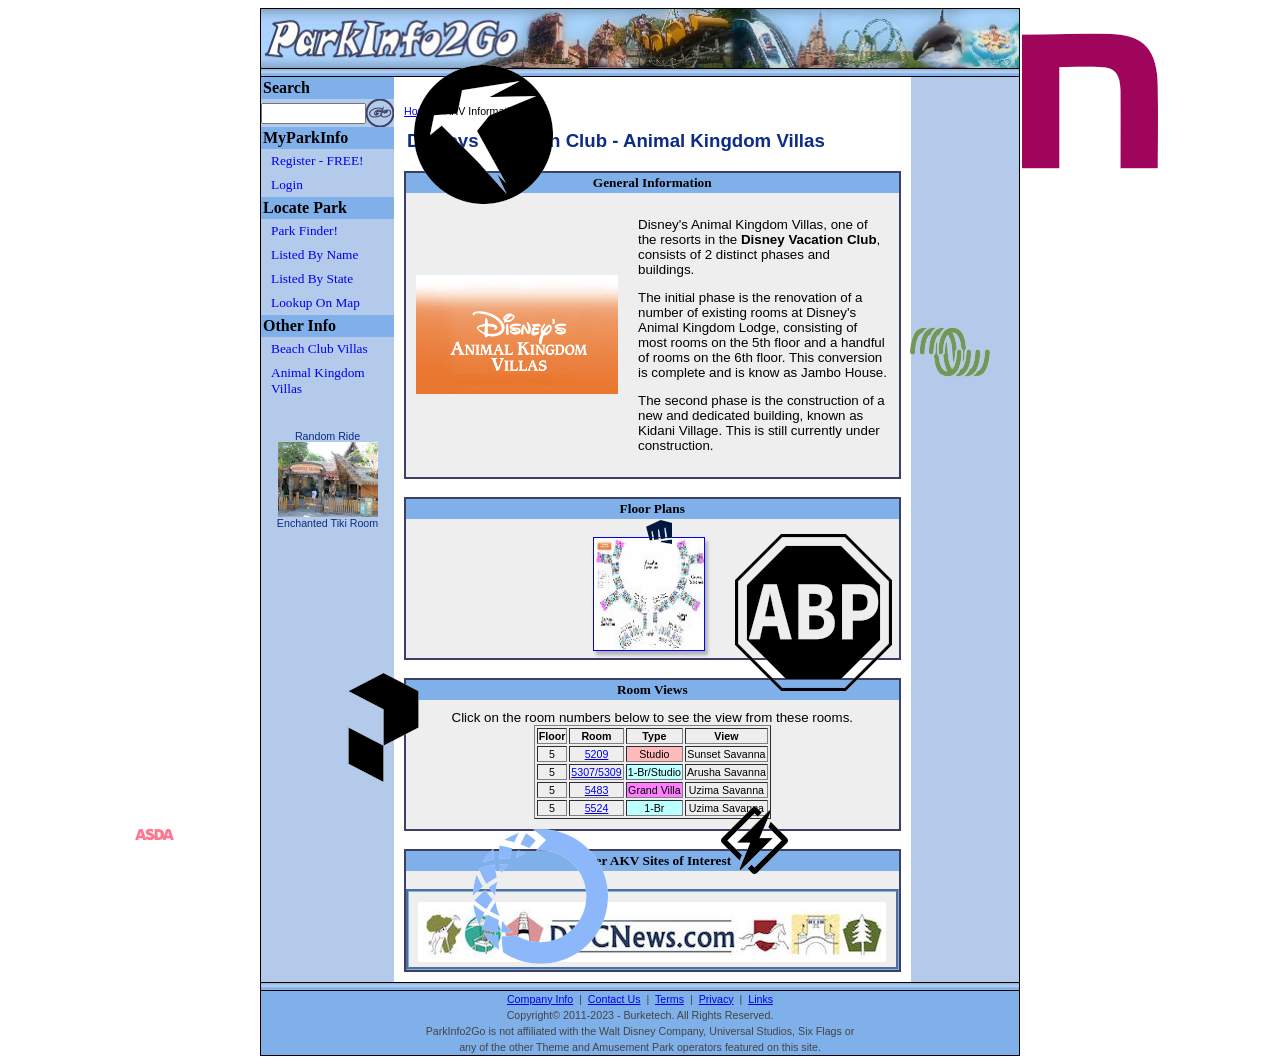  I want to click on open anaconda navigator, so click(540, 896).